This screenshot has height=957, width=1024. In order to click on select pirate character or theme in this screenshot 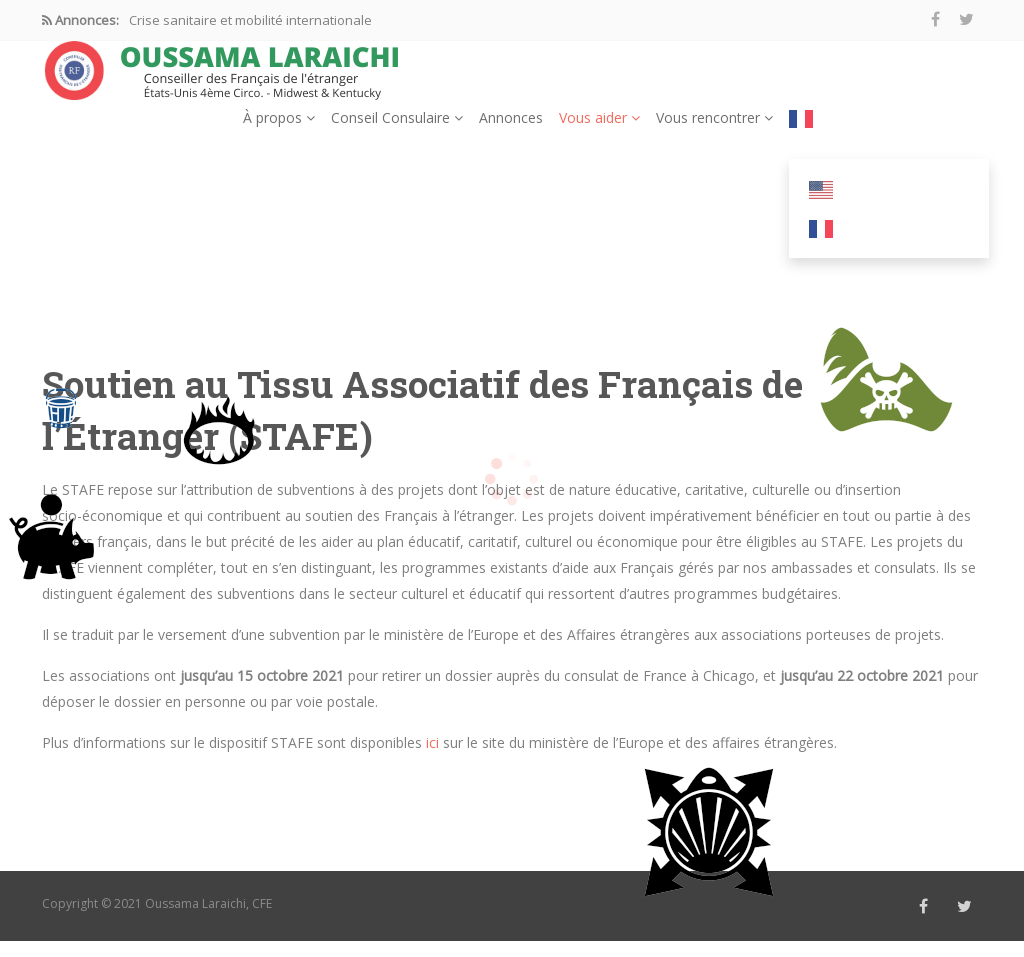, I will do `click(886, 379)`.